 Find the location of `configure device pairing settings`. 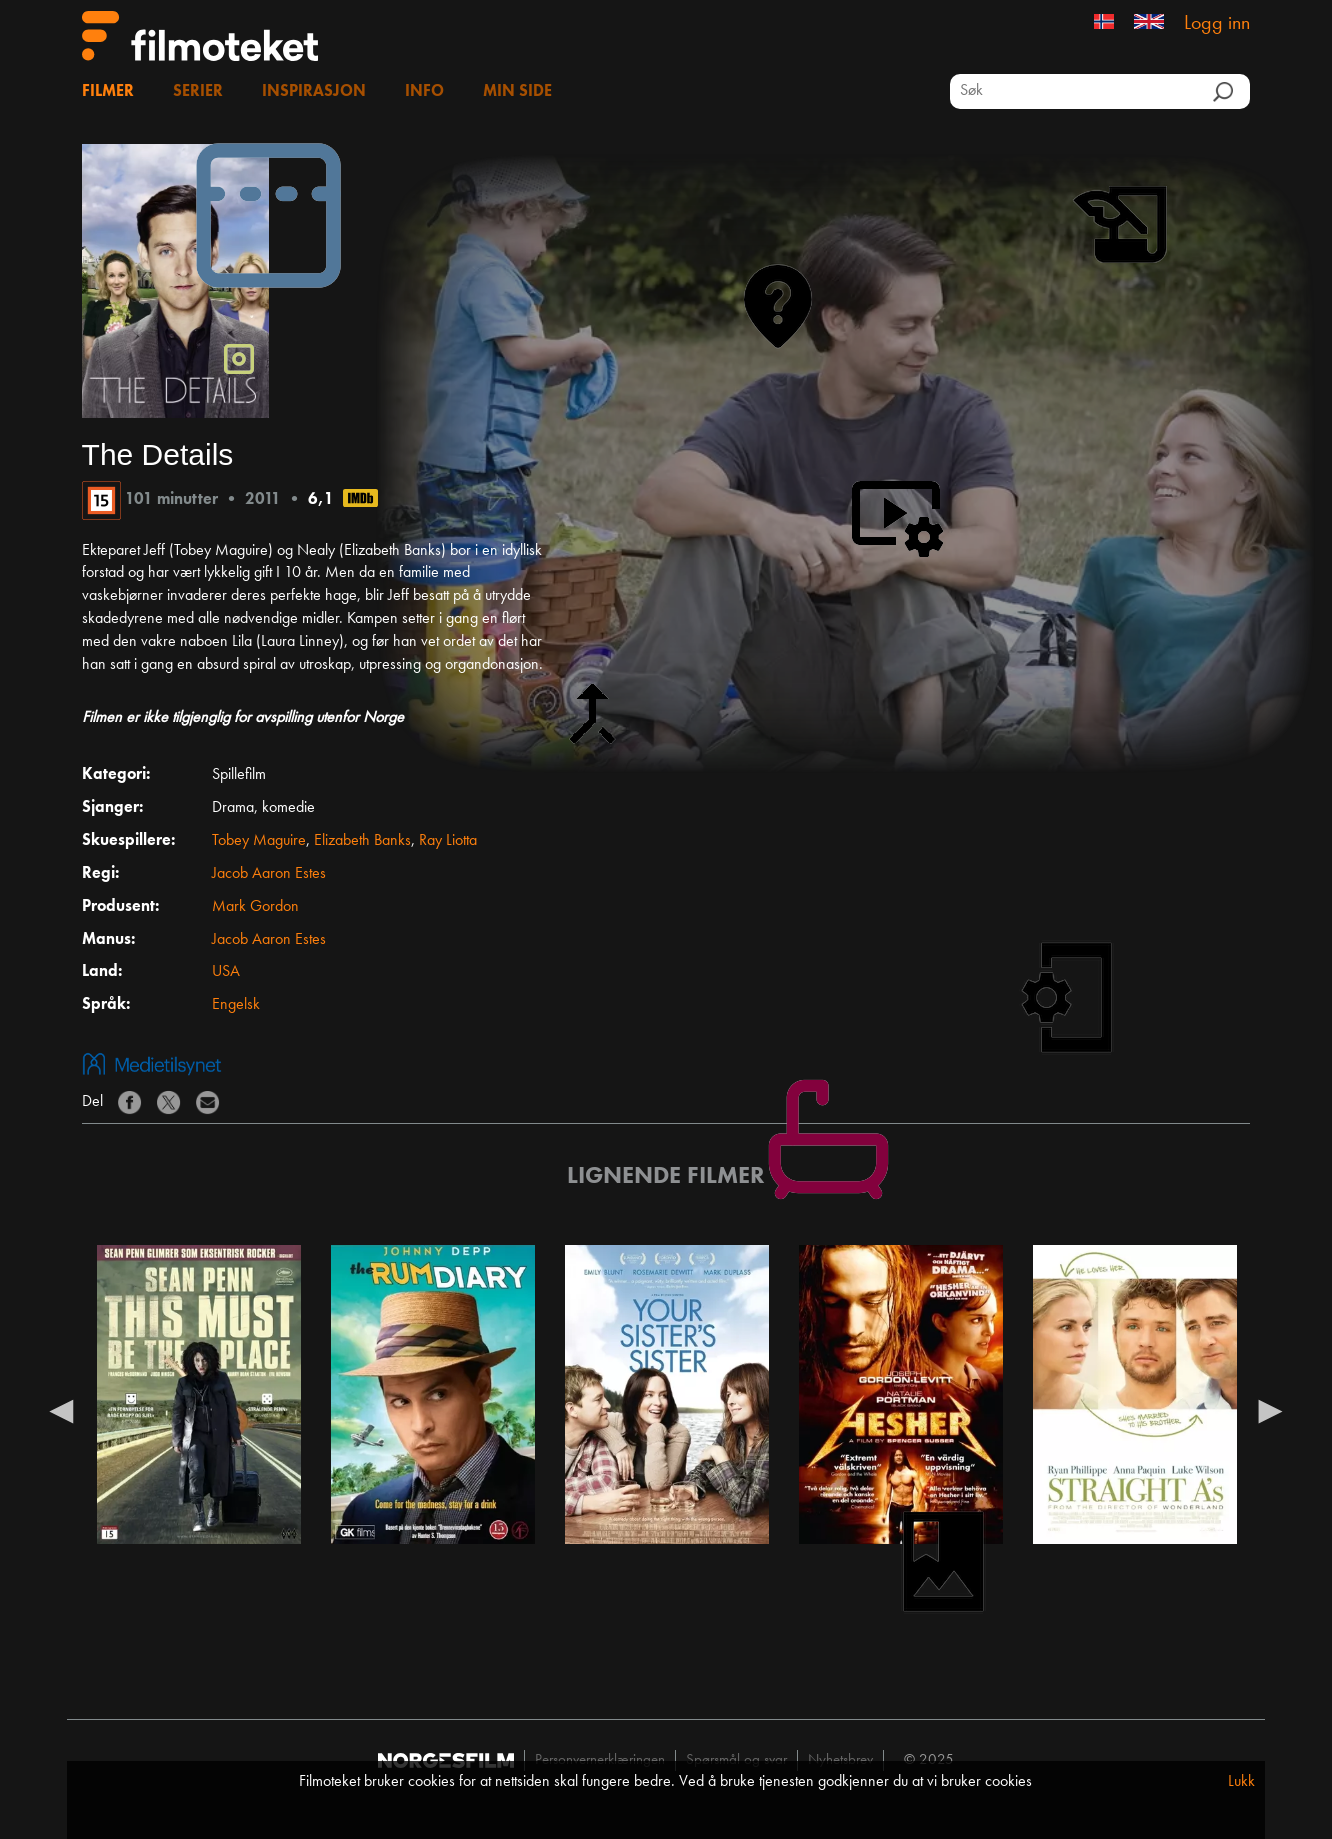

configure device pairing settings is located at coordinates (1066, 997).